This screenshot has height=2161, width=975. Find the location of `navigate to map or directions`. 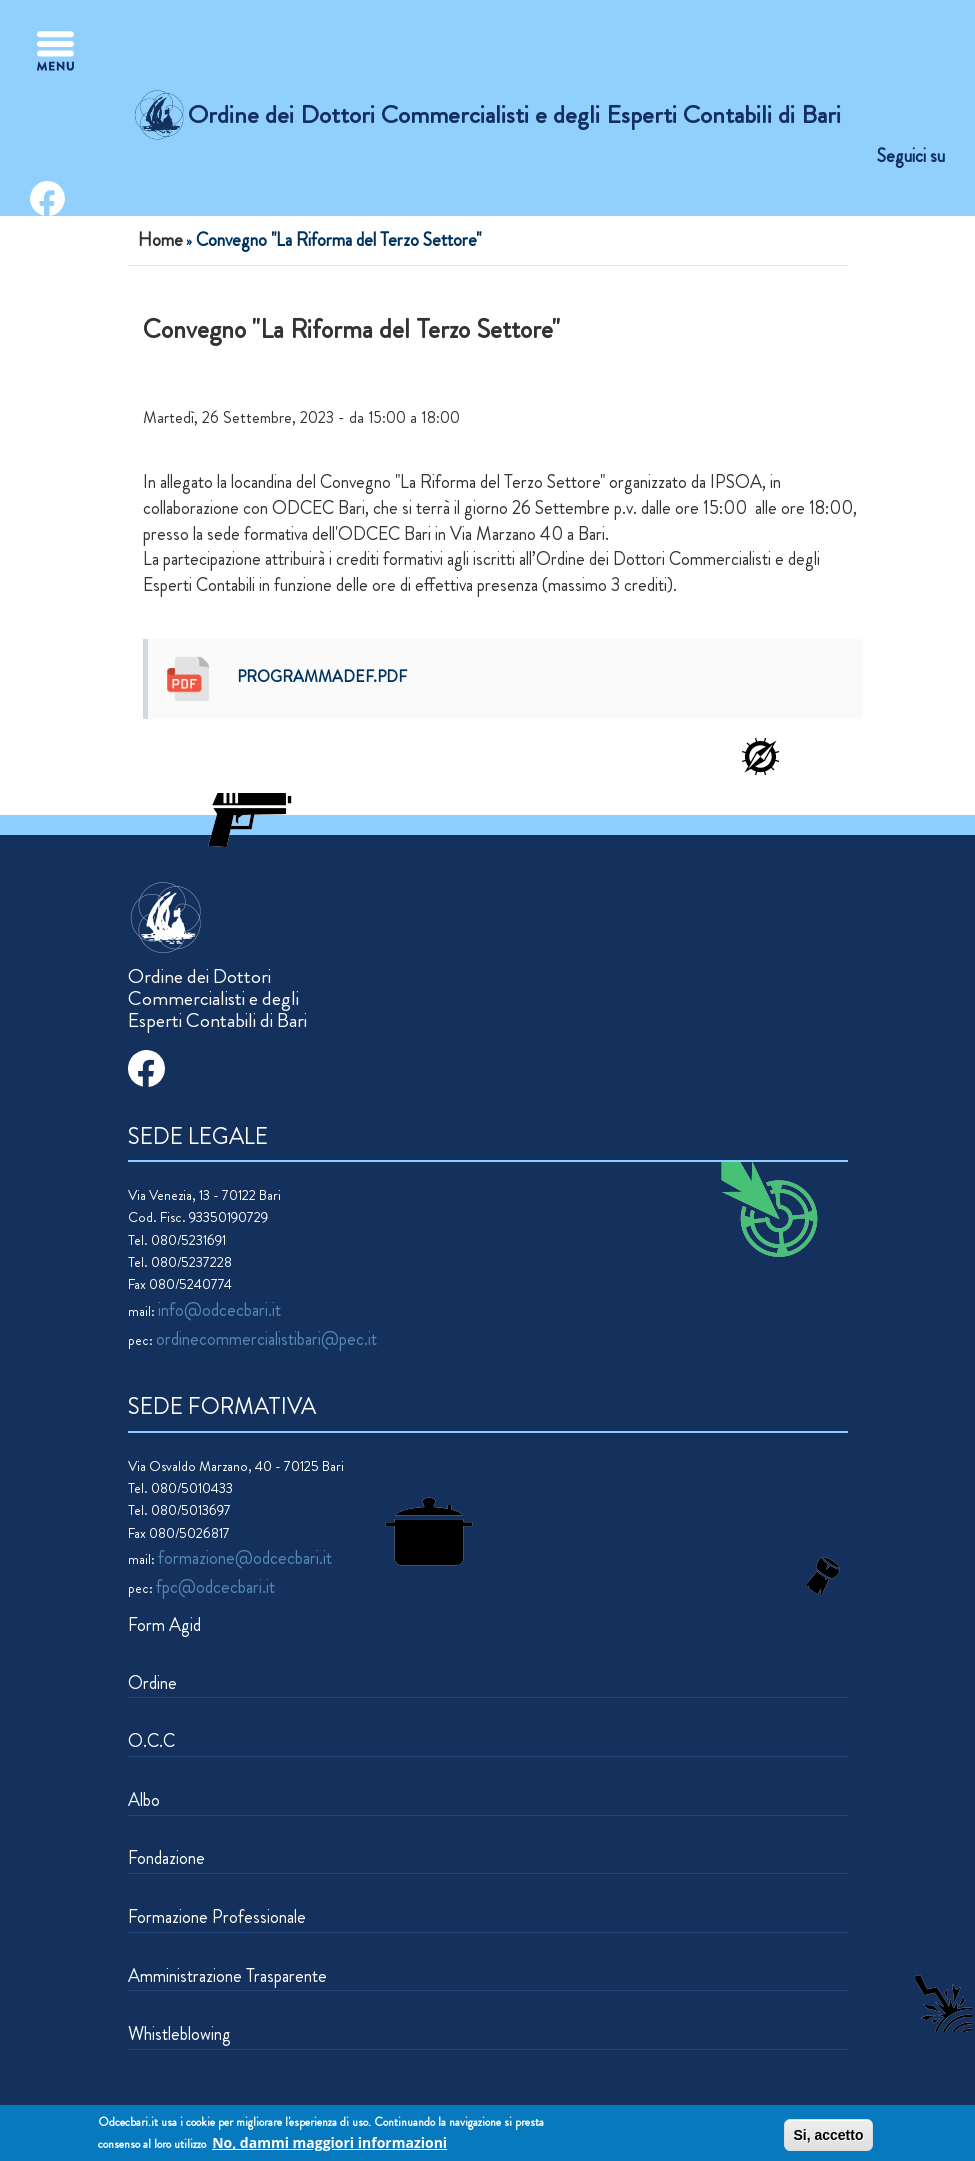

navigate to map or directions is located at coordinates (760, 756).